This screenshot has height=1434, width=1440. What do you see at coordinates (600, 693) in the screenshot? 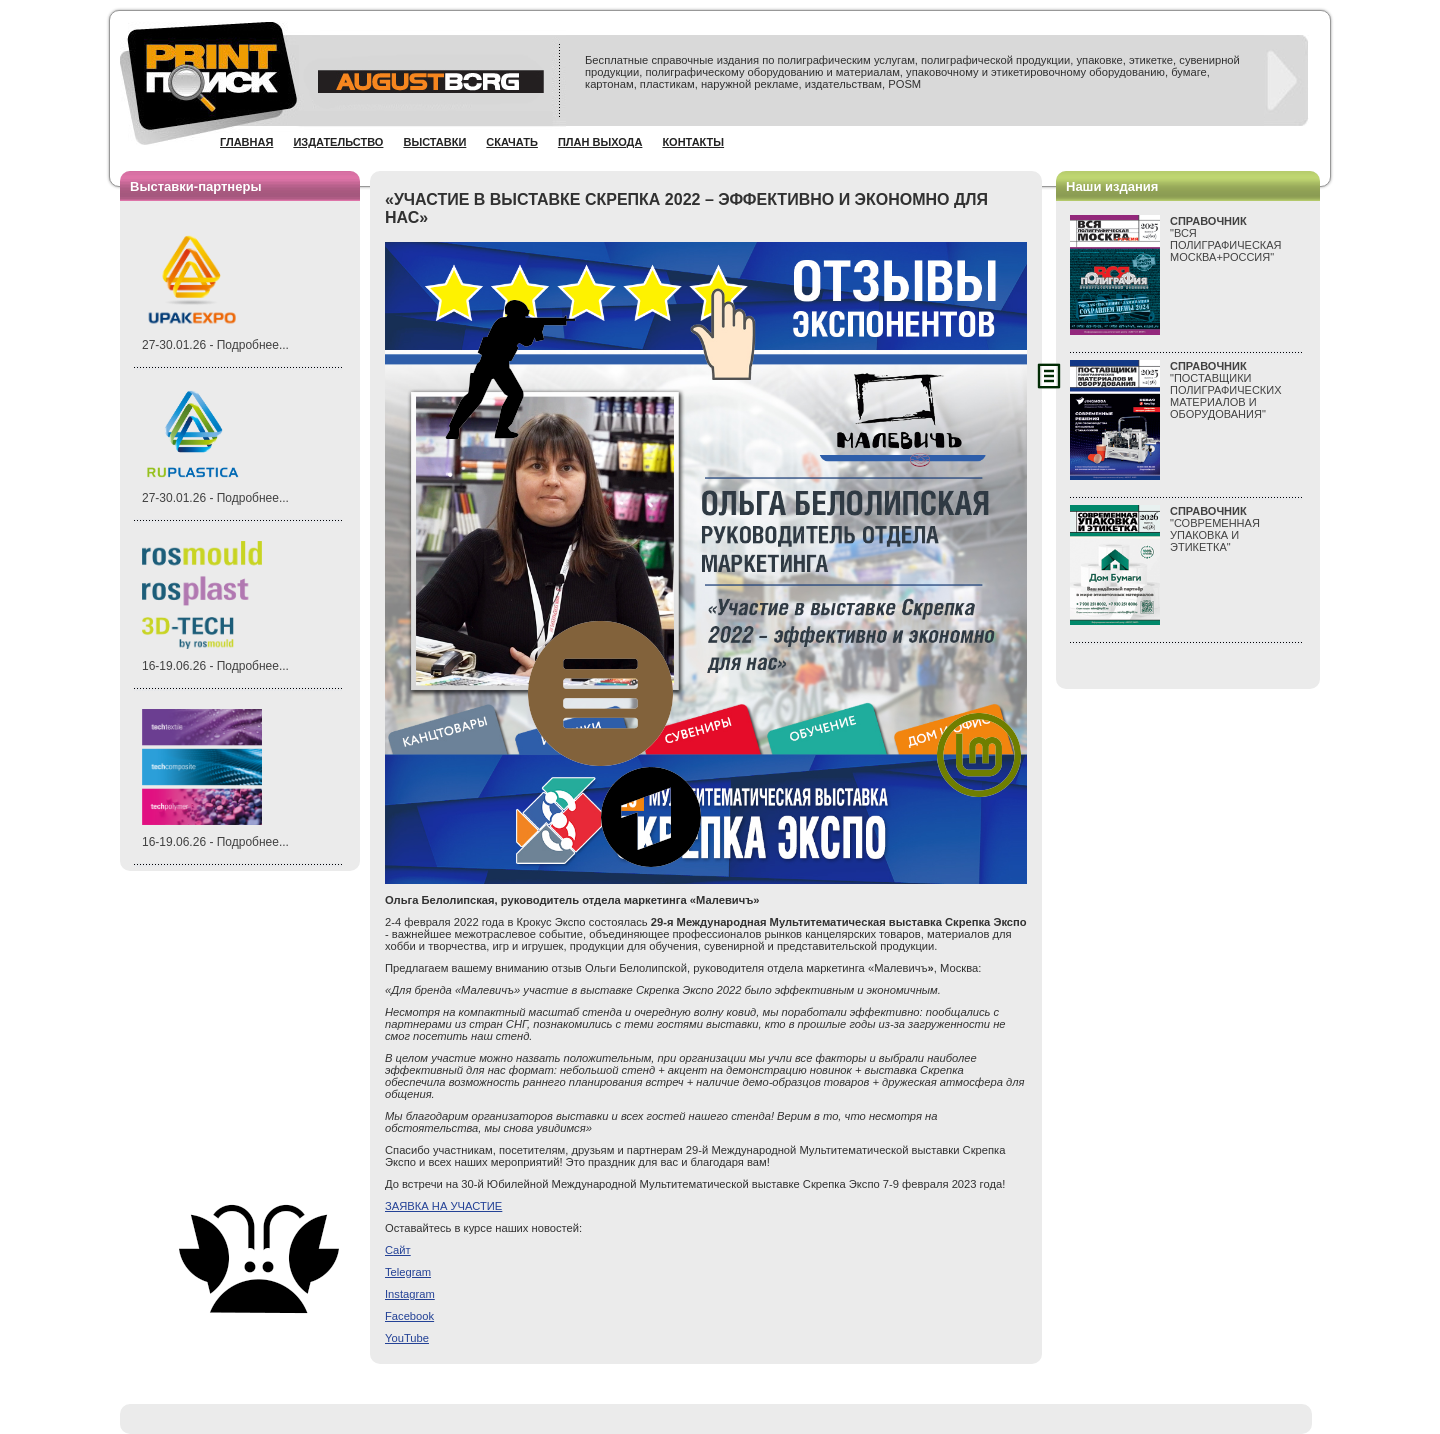
I see `MAAS (Metal as a Service) logo` at bounding box center [600, 693].